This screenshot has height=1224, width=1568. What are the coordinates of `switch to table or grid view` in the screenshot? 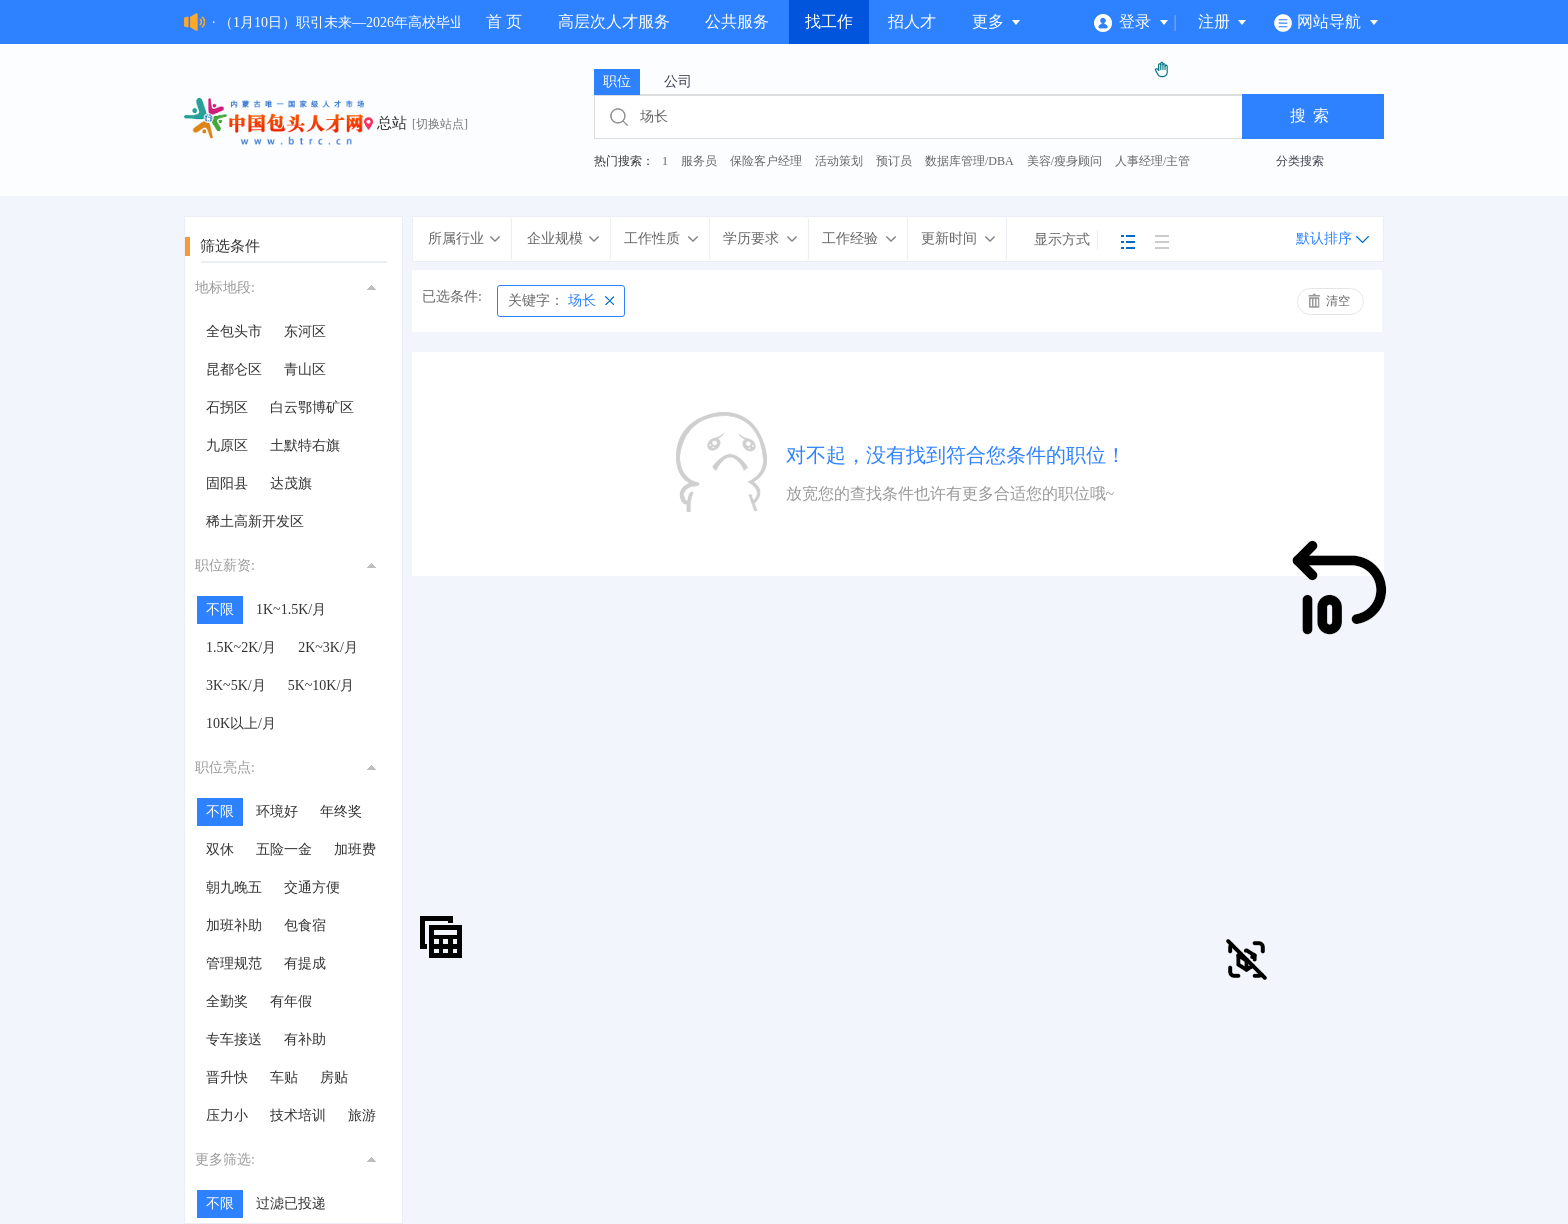 It's located at (441, 937).